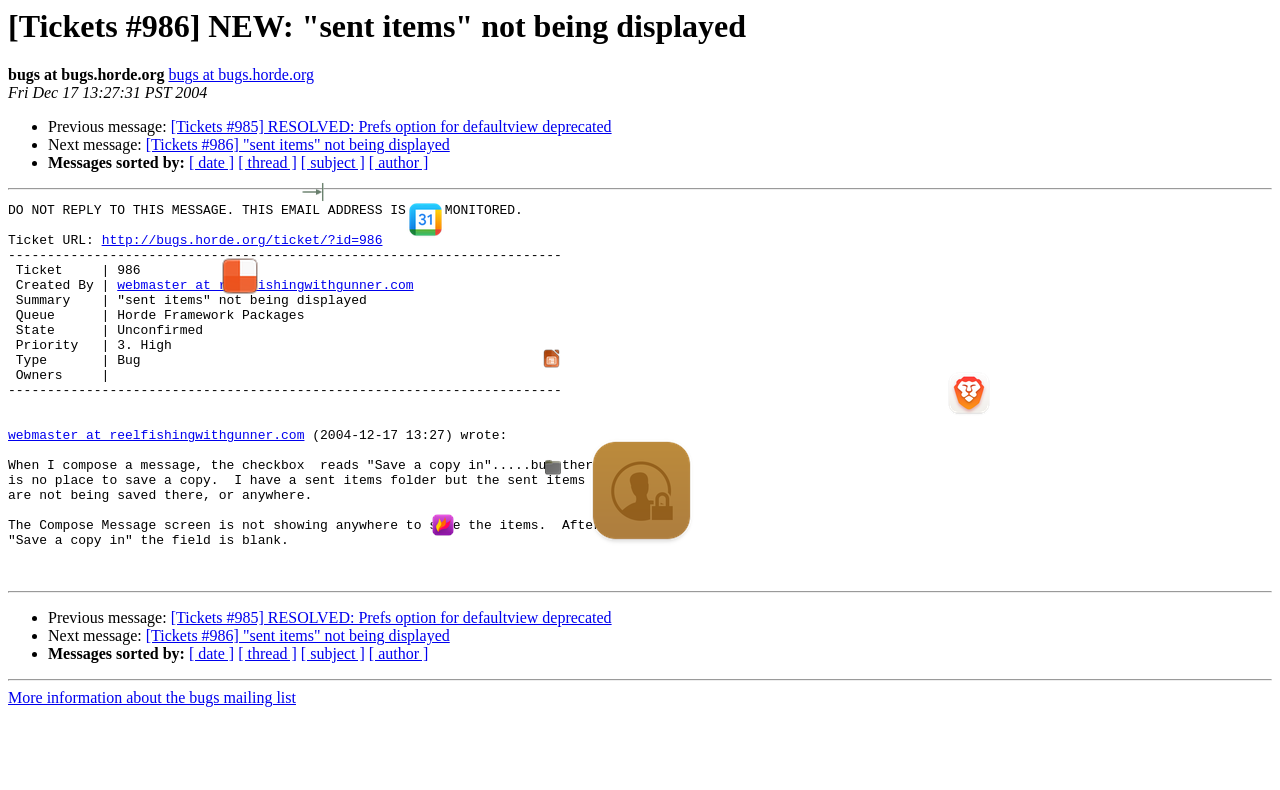 Image resolution: width=1280 pixels, height=790 pixels. Describe the element at coordinates (641, 490) in the screenshot. I see `configure network information service (NIS) settings` at that location.